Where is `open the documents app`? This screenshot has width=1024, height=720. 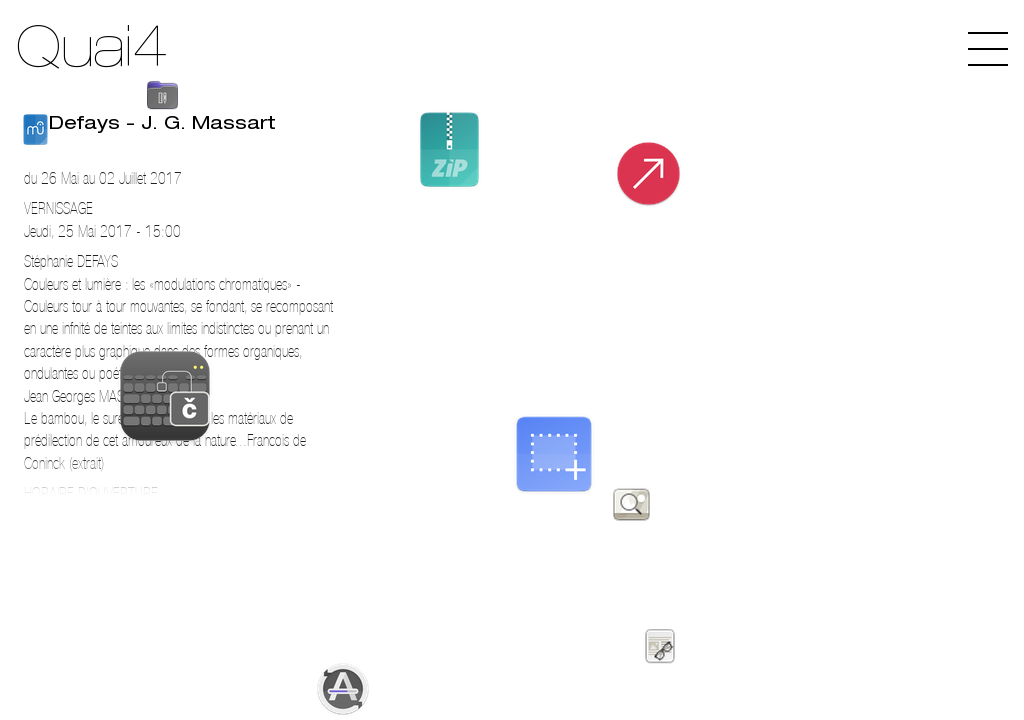
open the documents app is located at coordinates (660, 646).